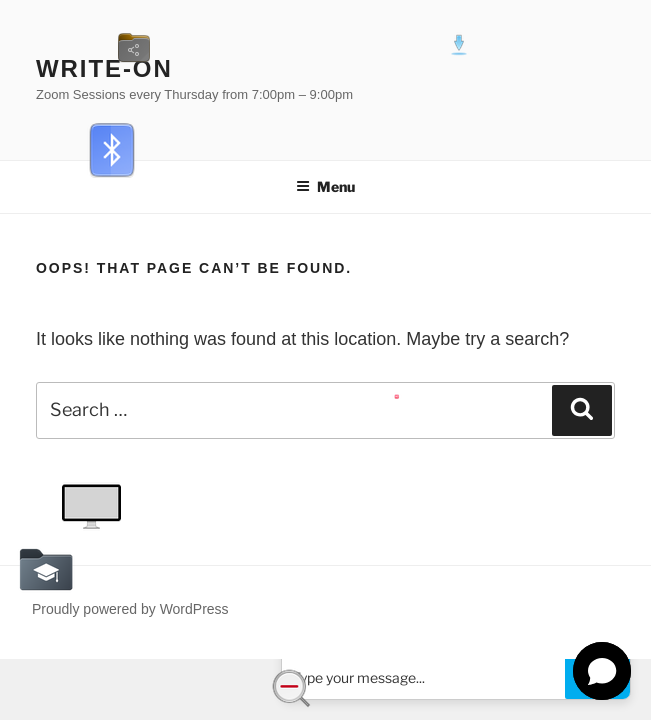 Image resolution: width=651 pixels, height=720 pixels. I want to click on open education or coursework folder, so click(46, 571).